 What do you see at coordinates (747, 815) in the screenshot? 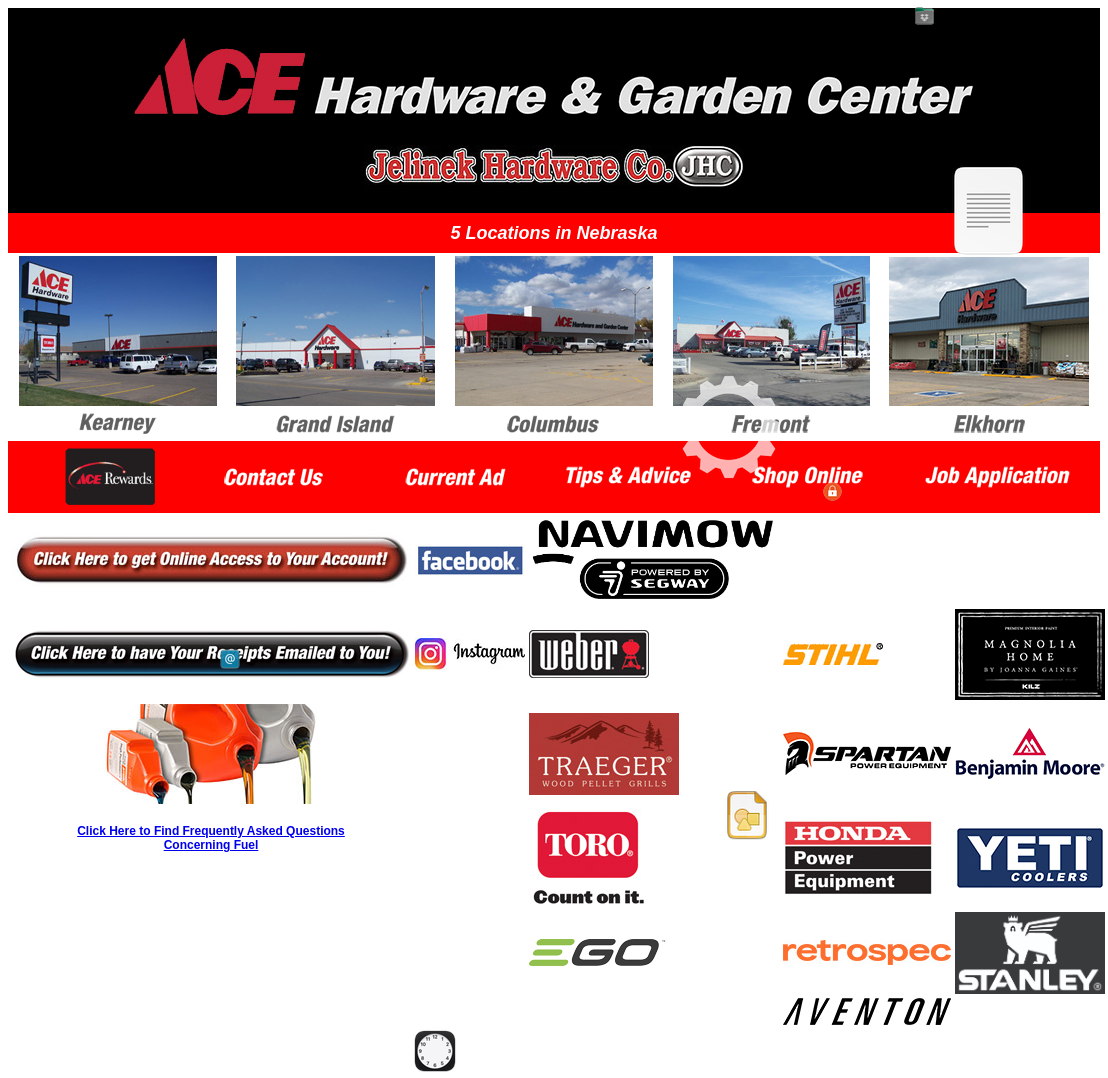
I see `libreoffice draw template file` at bounding box center [747, 815].